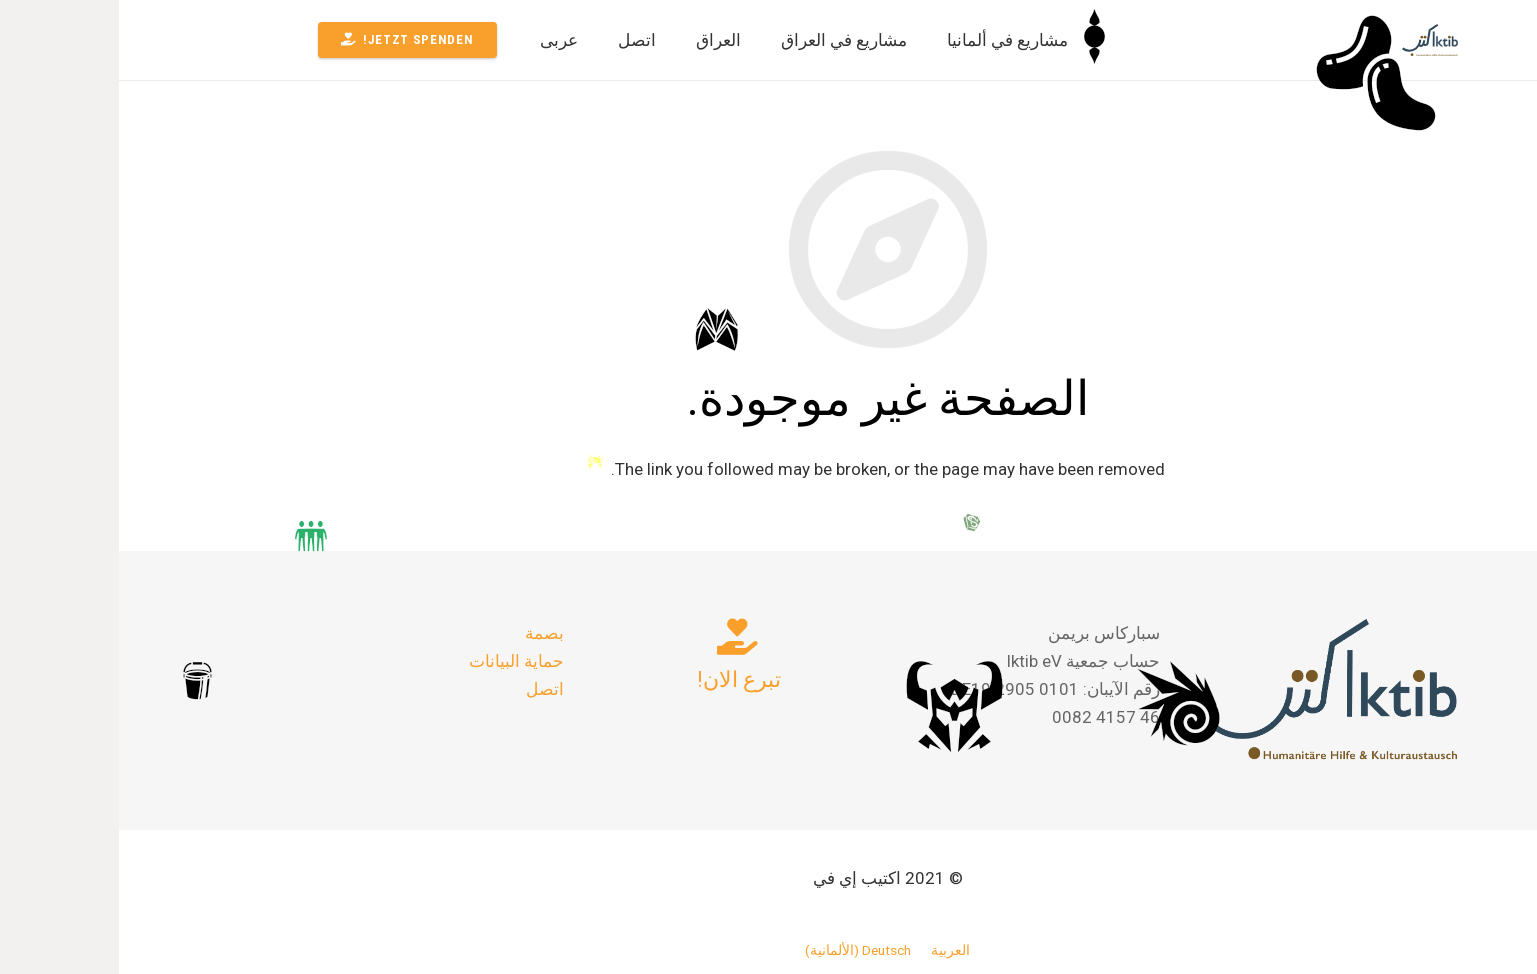 Image resolution: width=1537 pixels, height=974 pixels. I want to click on access rune or magic stone inventory, so click(971, 522).